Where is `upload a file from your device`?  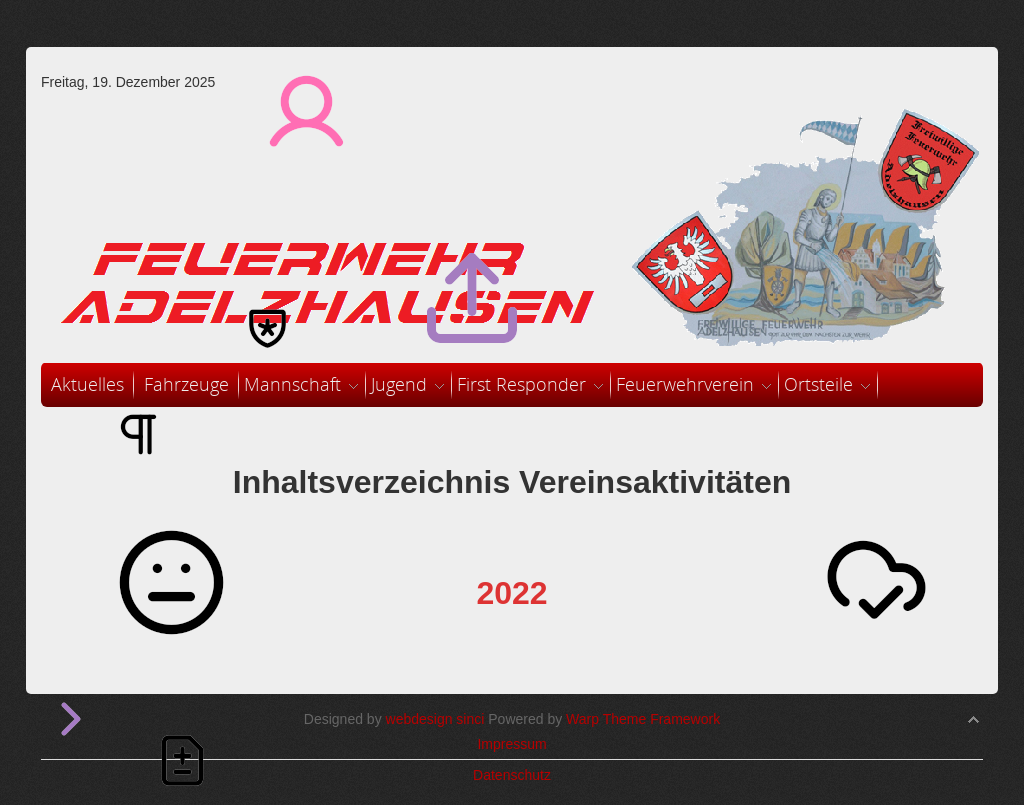 upload a file from your device is located at coordinates (472, 298).